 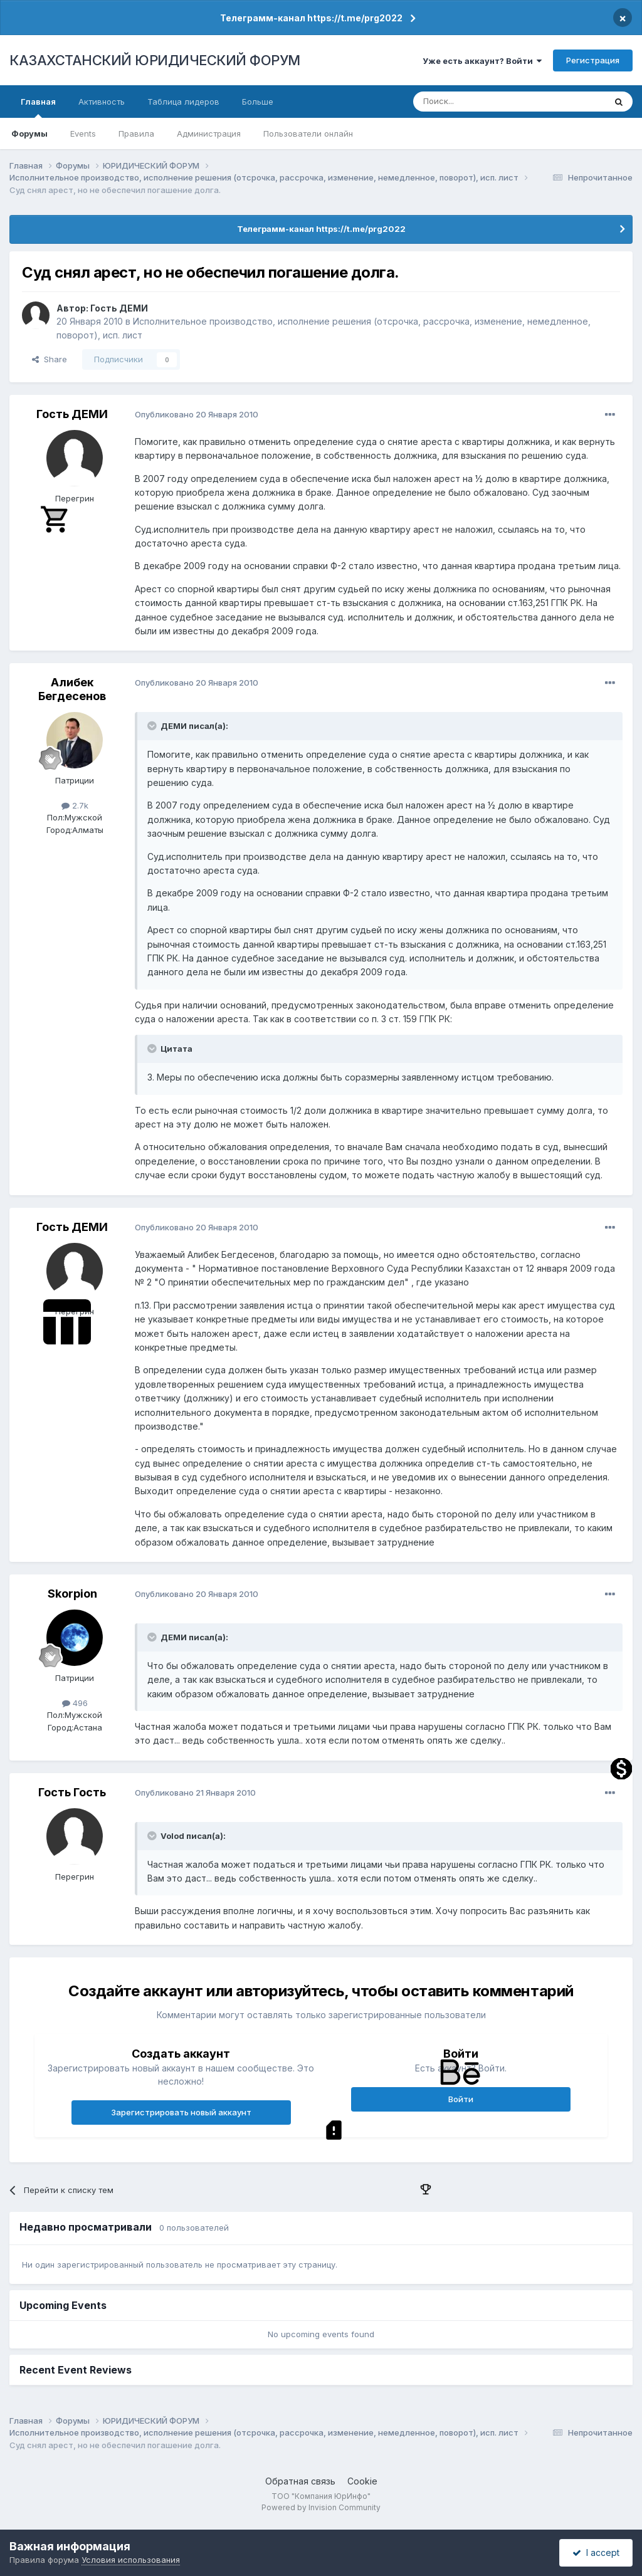 I want to click on view data in table format, so click(x=66, y=1322).